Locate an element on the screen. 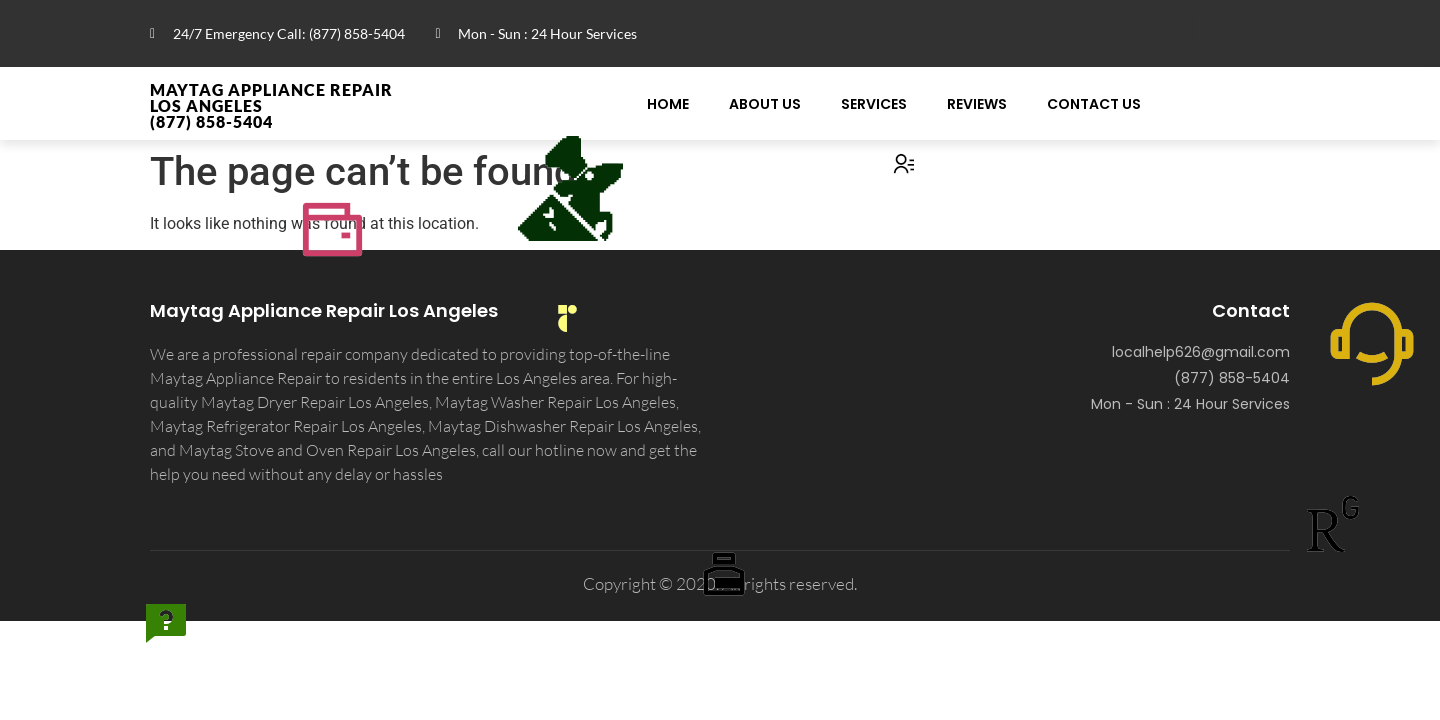 Image resolution: width=1440 pixels, height=720 pixels. access FAQ or help section is located at coordinates (166, 622).